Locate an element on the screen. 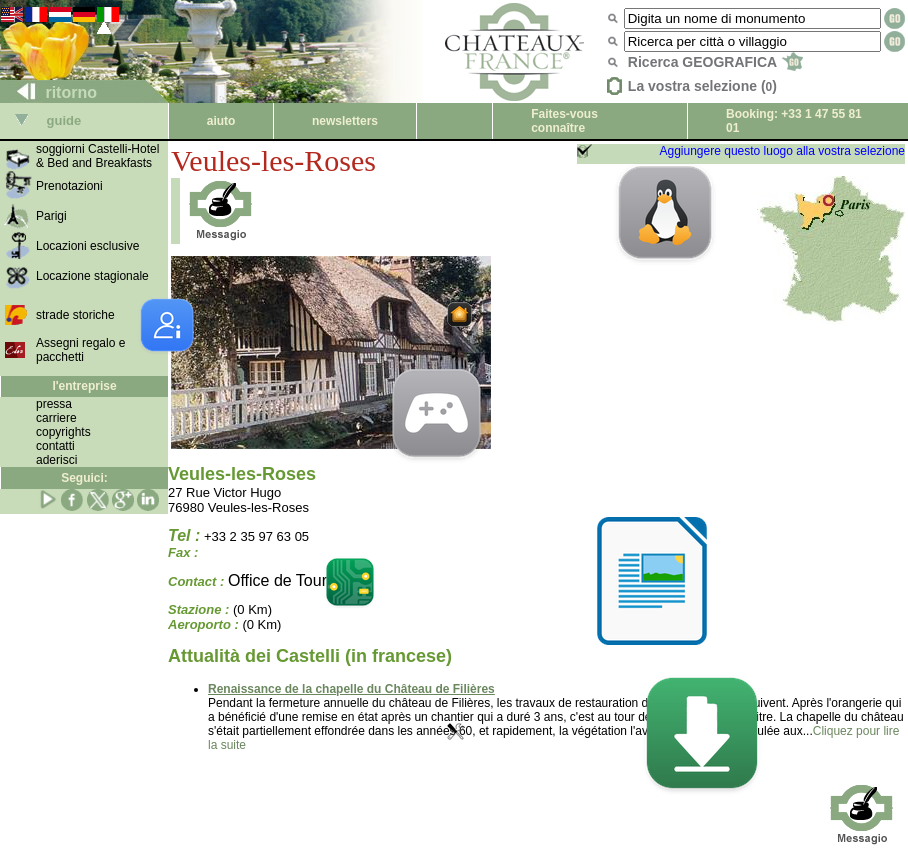 Image resolution: width=908 pixels, height=862 pixels. access gaming preferences and settings is located at coordinates (436, 414).